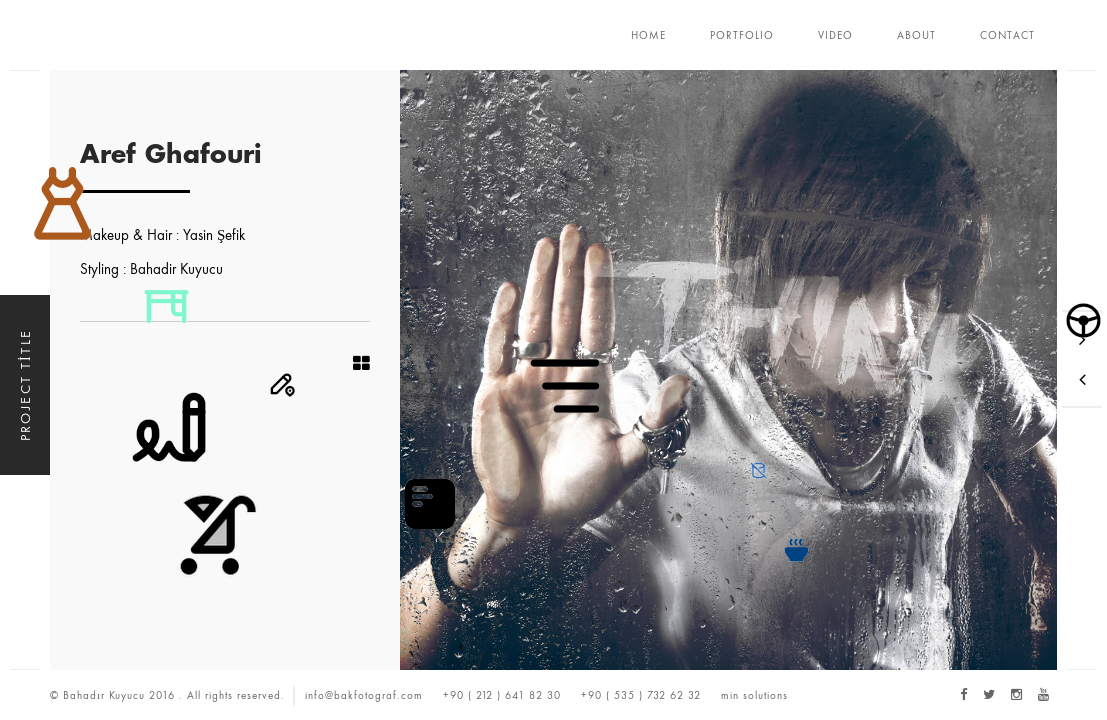  What do you see at coordinates (758, 470) in the screenshot?
I see `database or storage unavailable` at bounding box center [758, 470].